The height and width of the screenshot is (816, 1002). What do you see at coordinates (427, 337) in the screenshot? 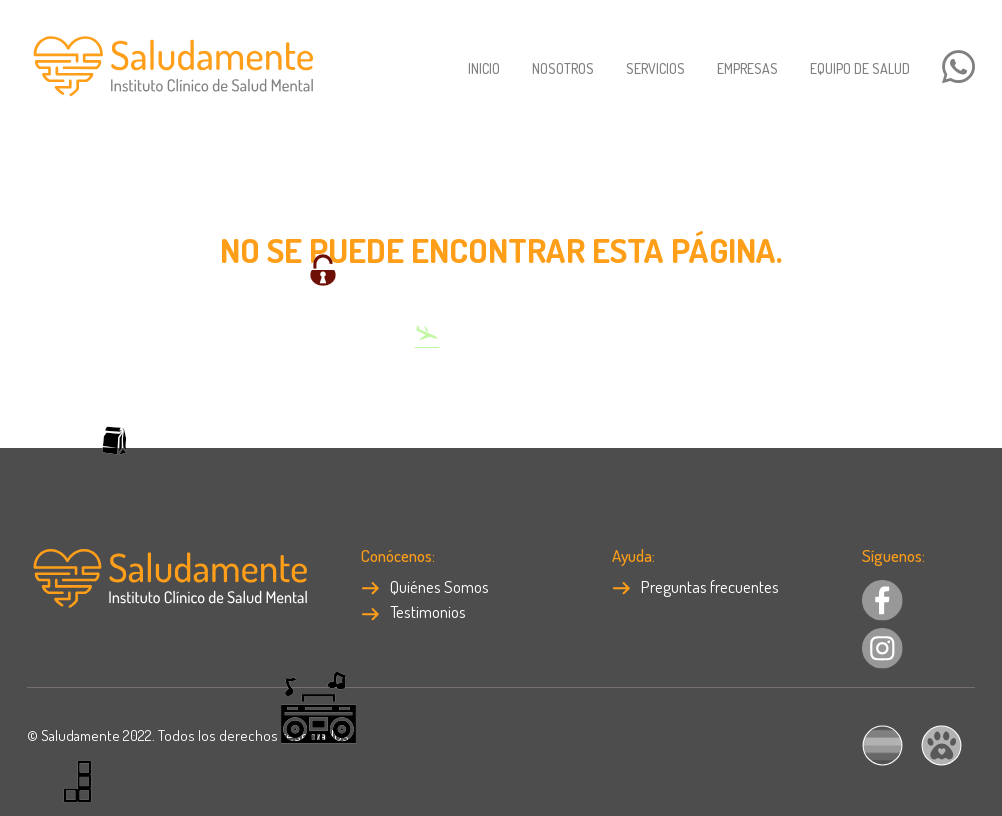
I see `indicates incoming flight arrival` at bounding box center [427, 337].